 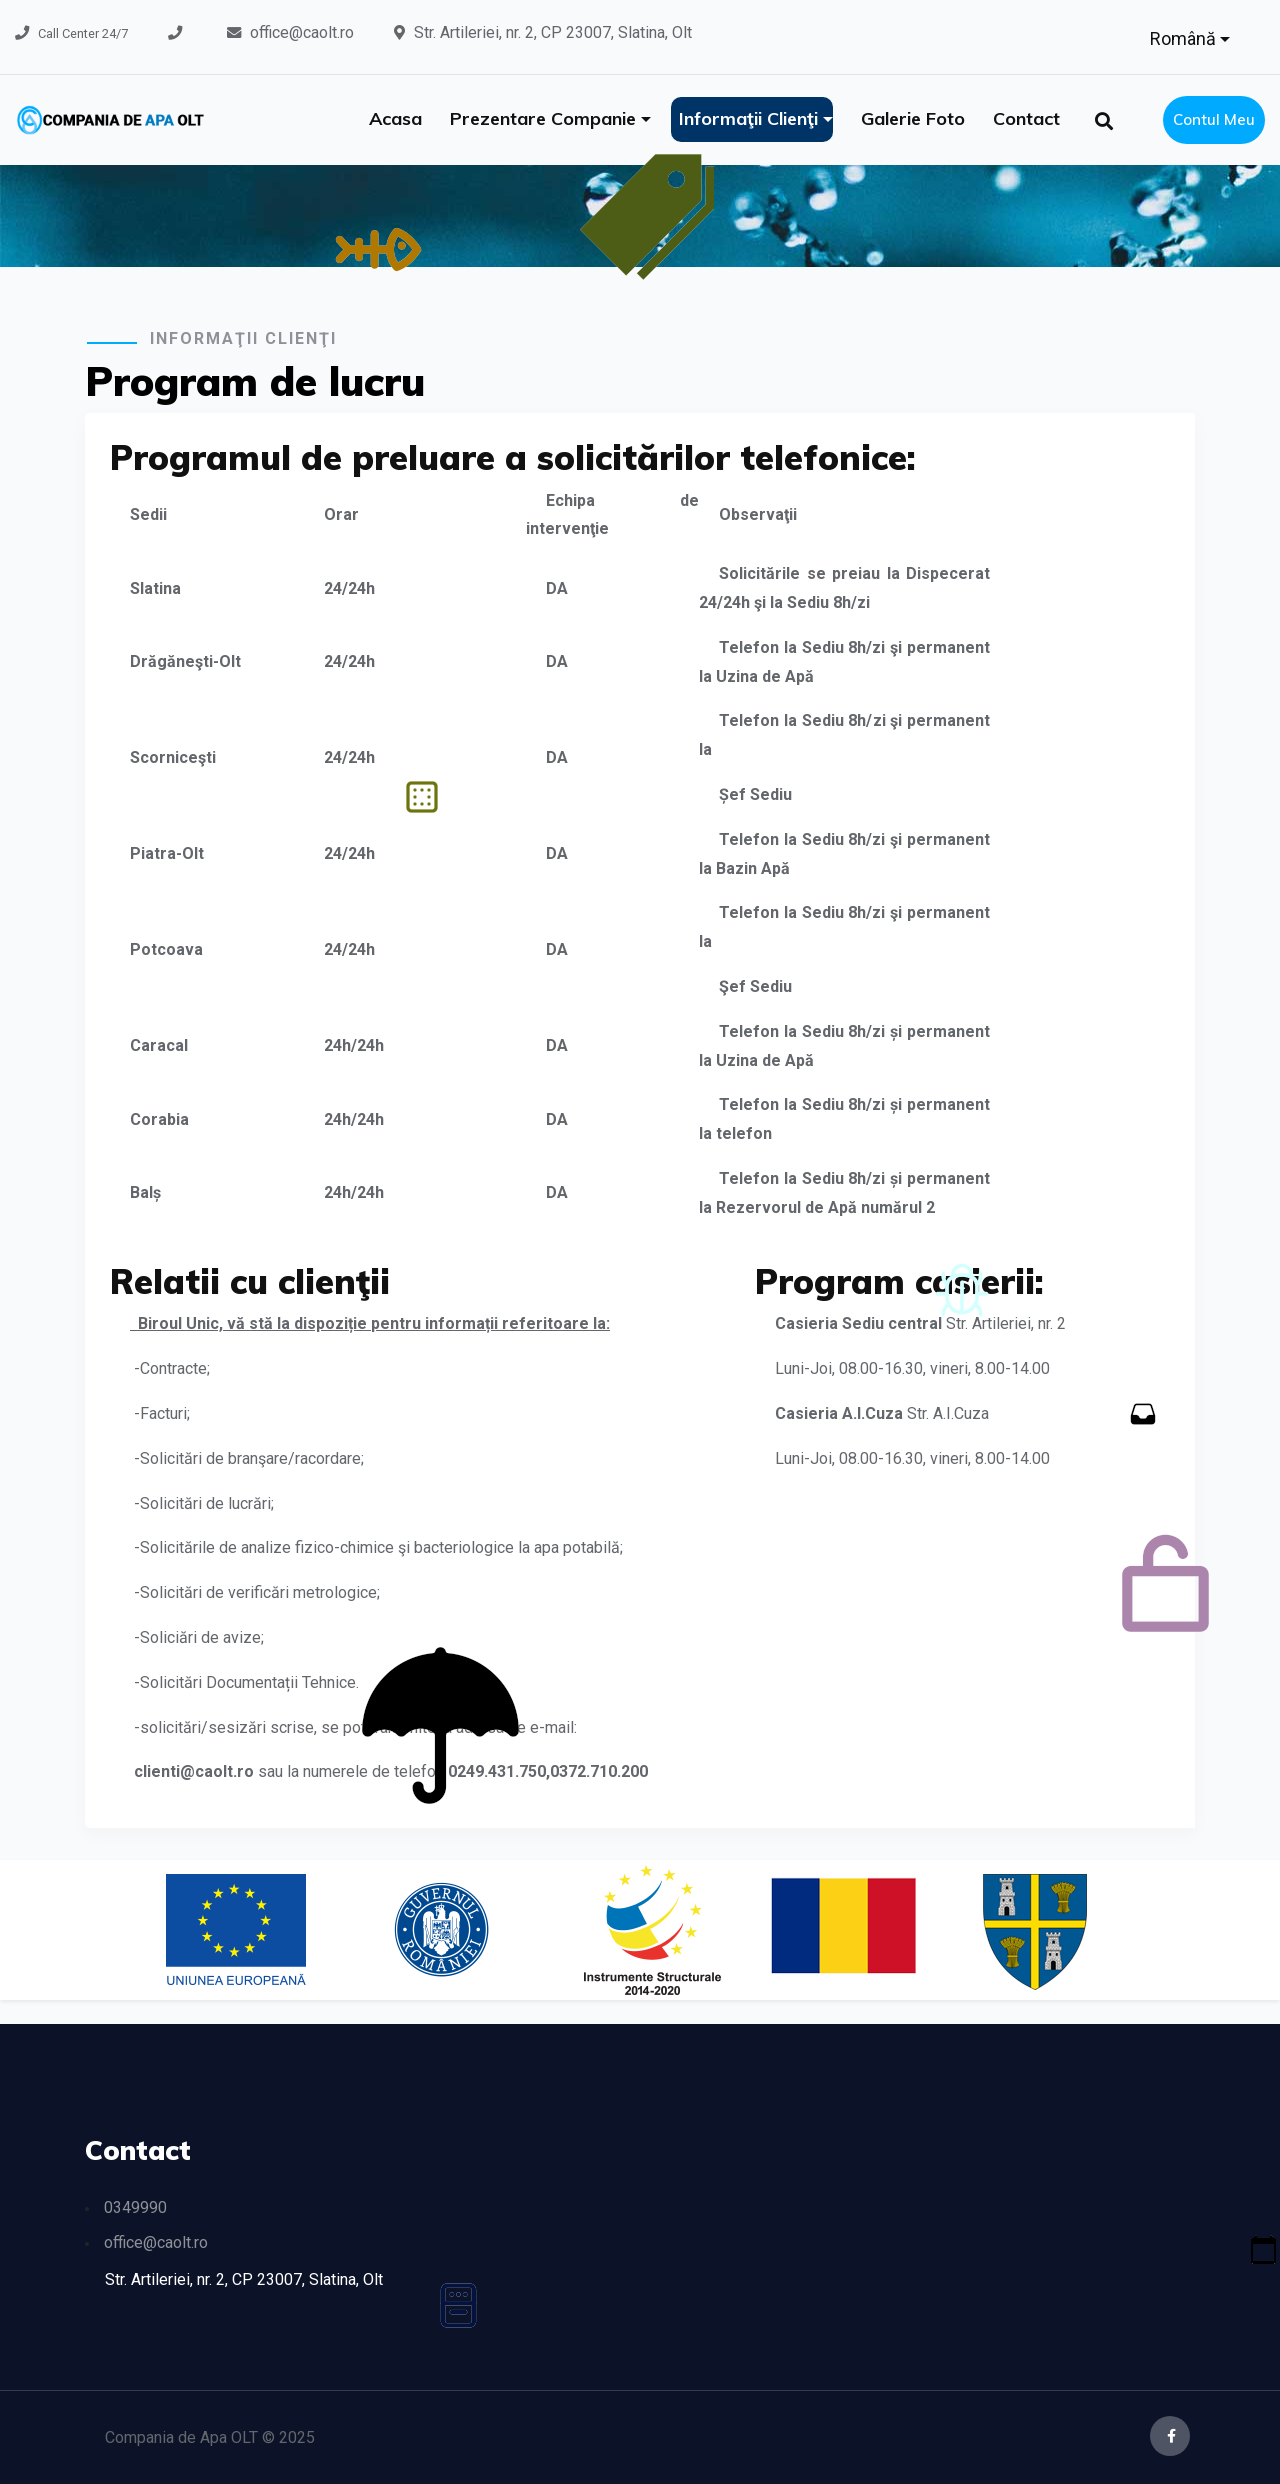 What do you see at coordinates (1143, 1414) in the screenshot?
I see `view your inbox messages` at bounding box center [1143, 1414].